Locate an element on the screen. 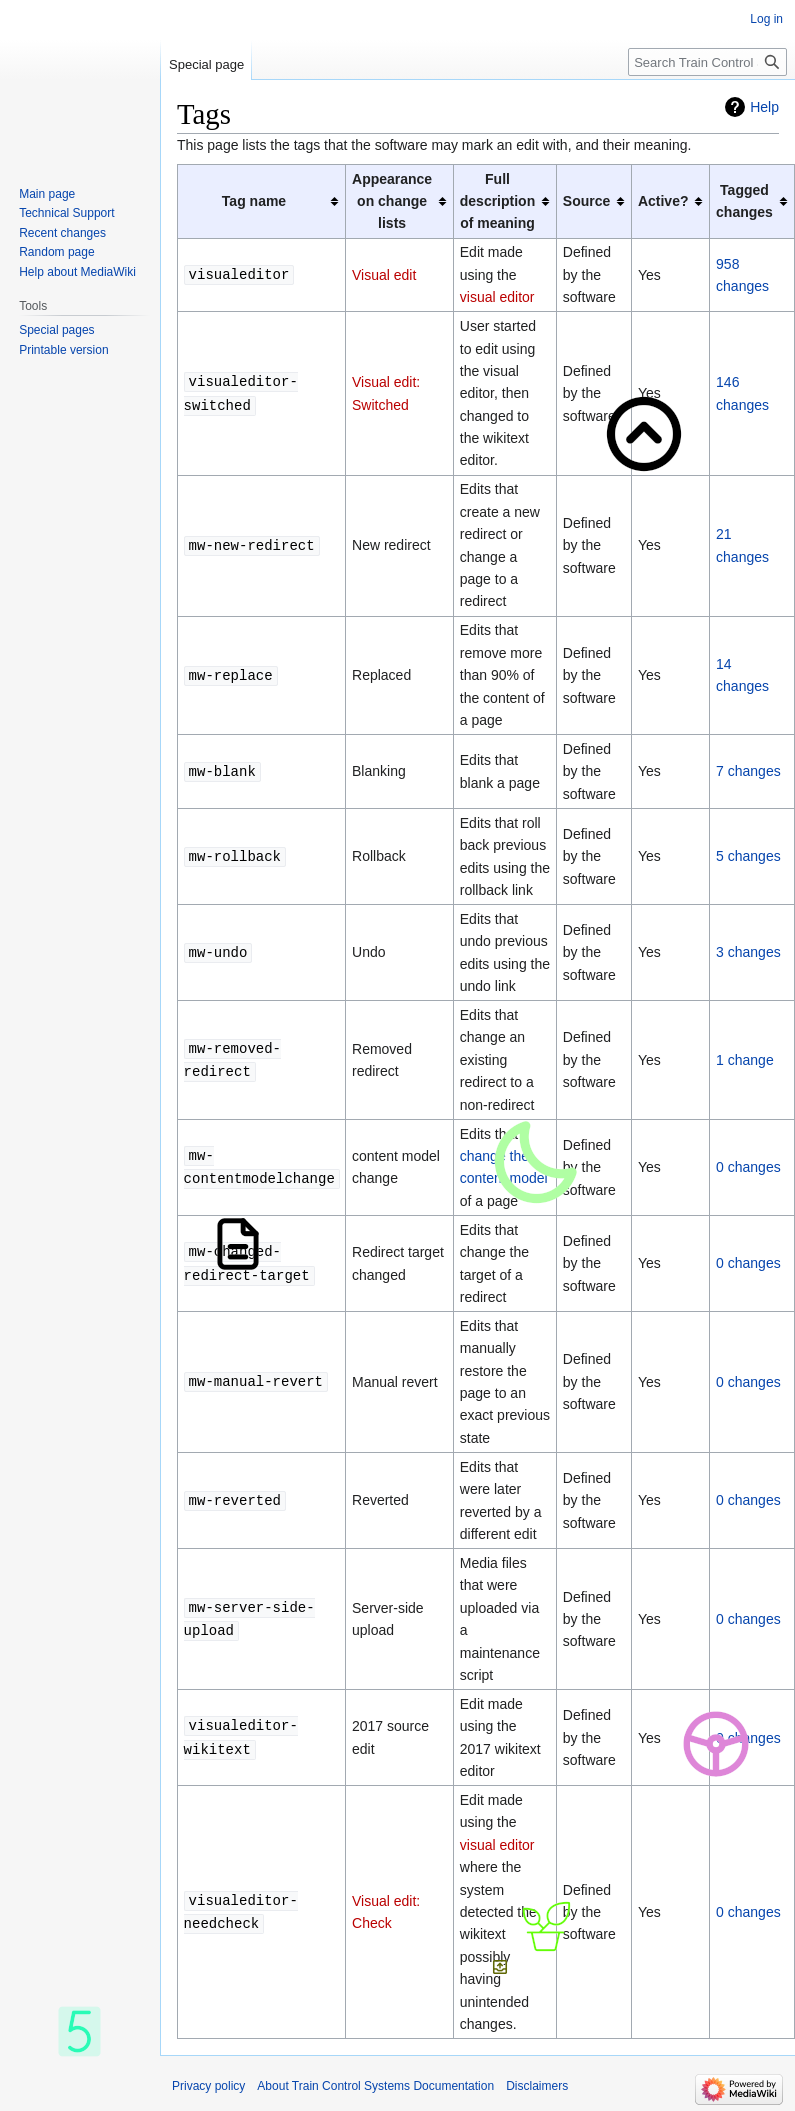  access vehicle or driving controls is located at coordinates (716, 1744).